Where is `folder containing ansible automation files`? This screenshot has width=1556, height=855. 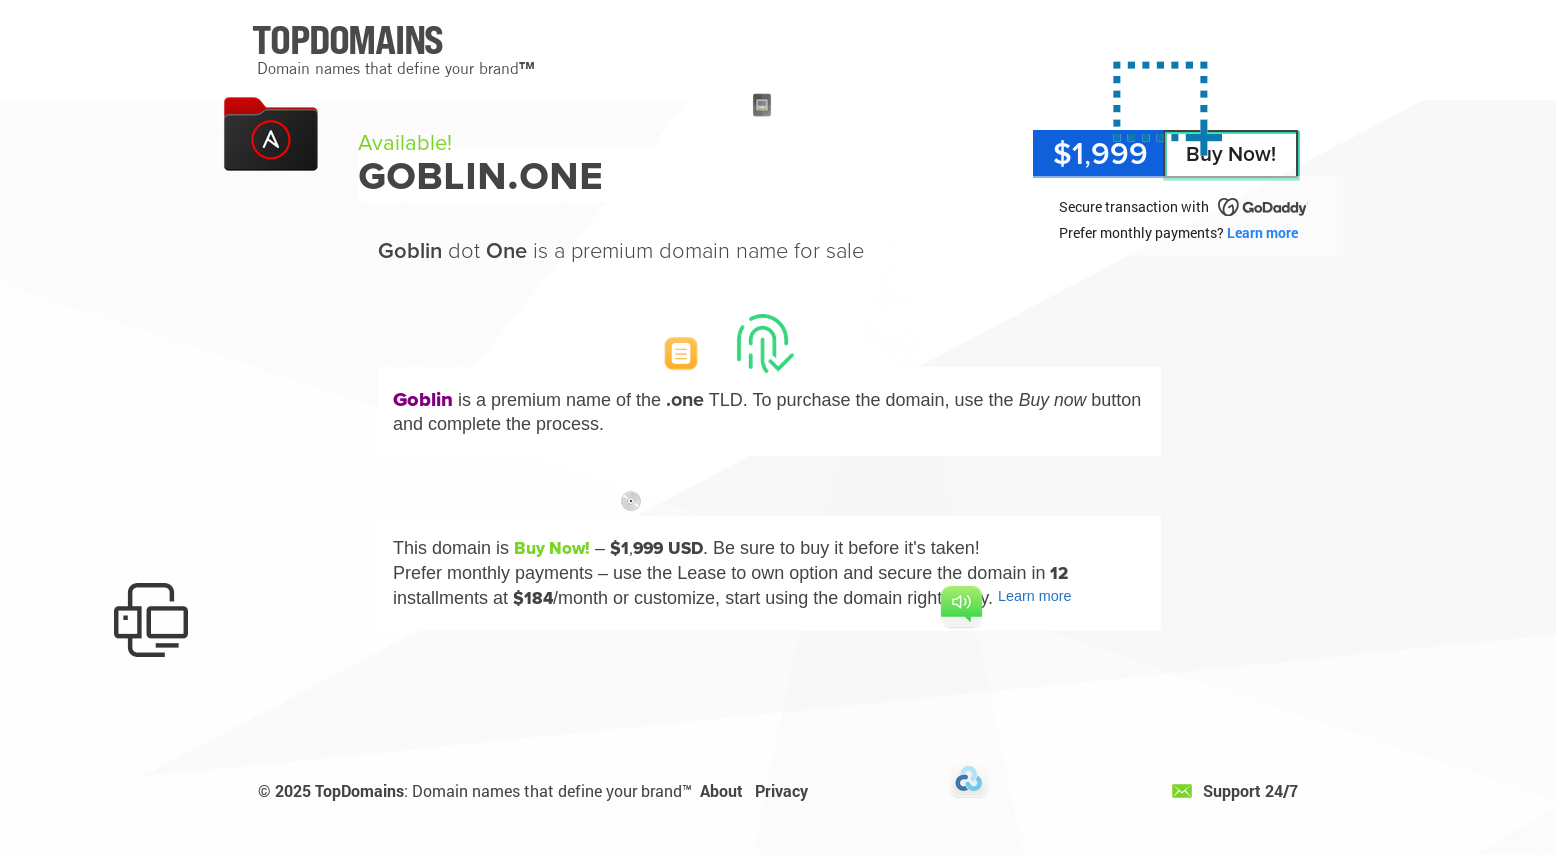
folder containing ansible automation files is located at coordinates (270, 136).